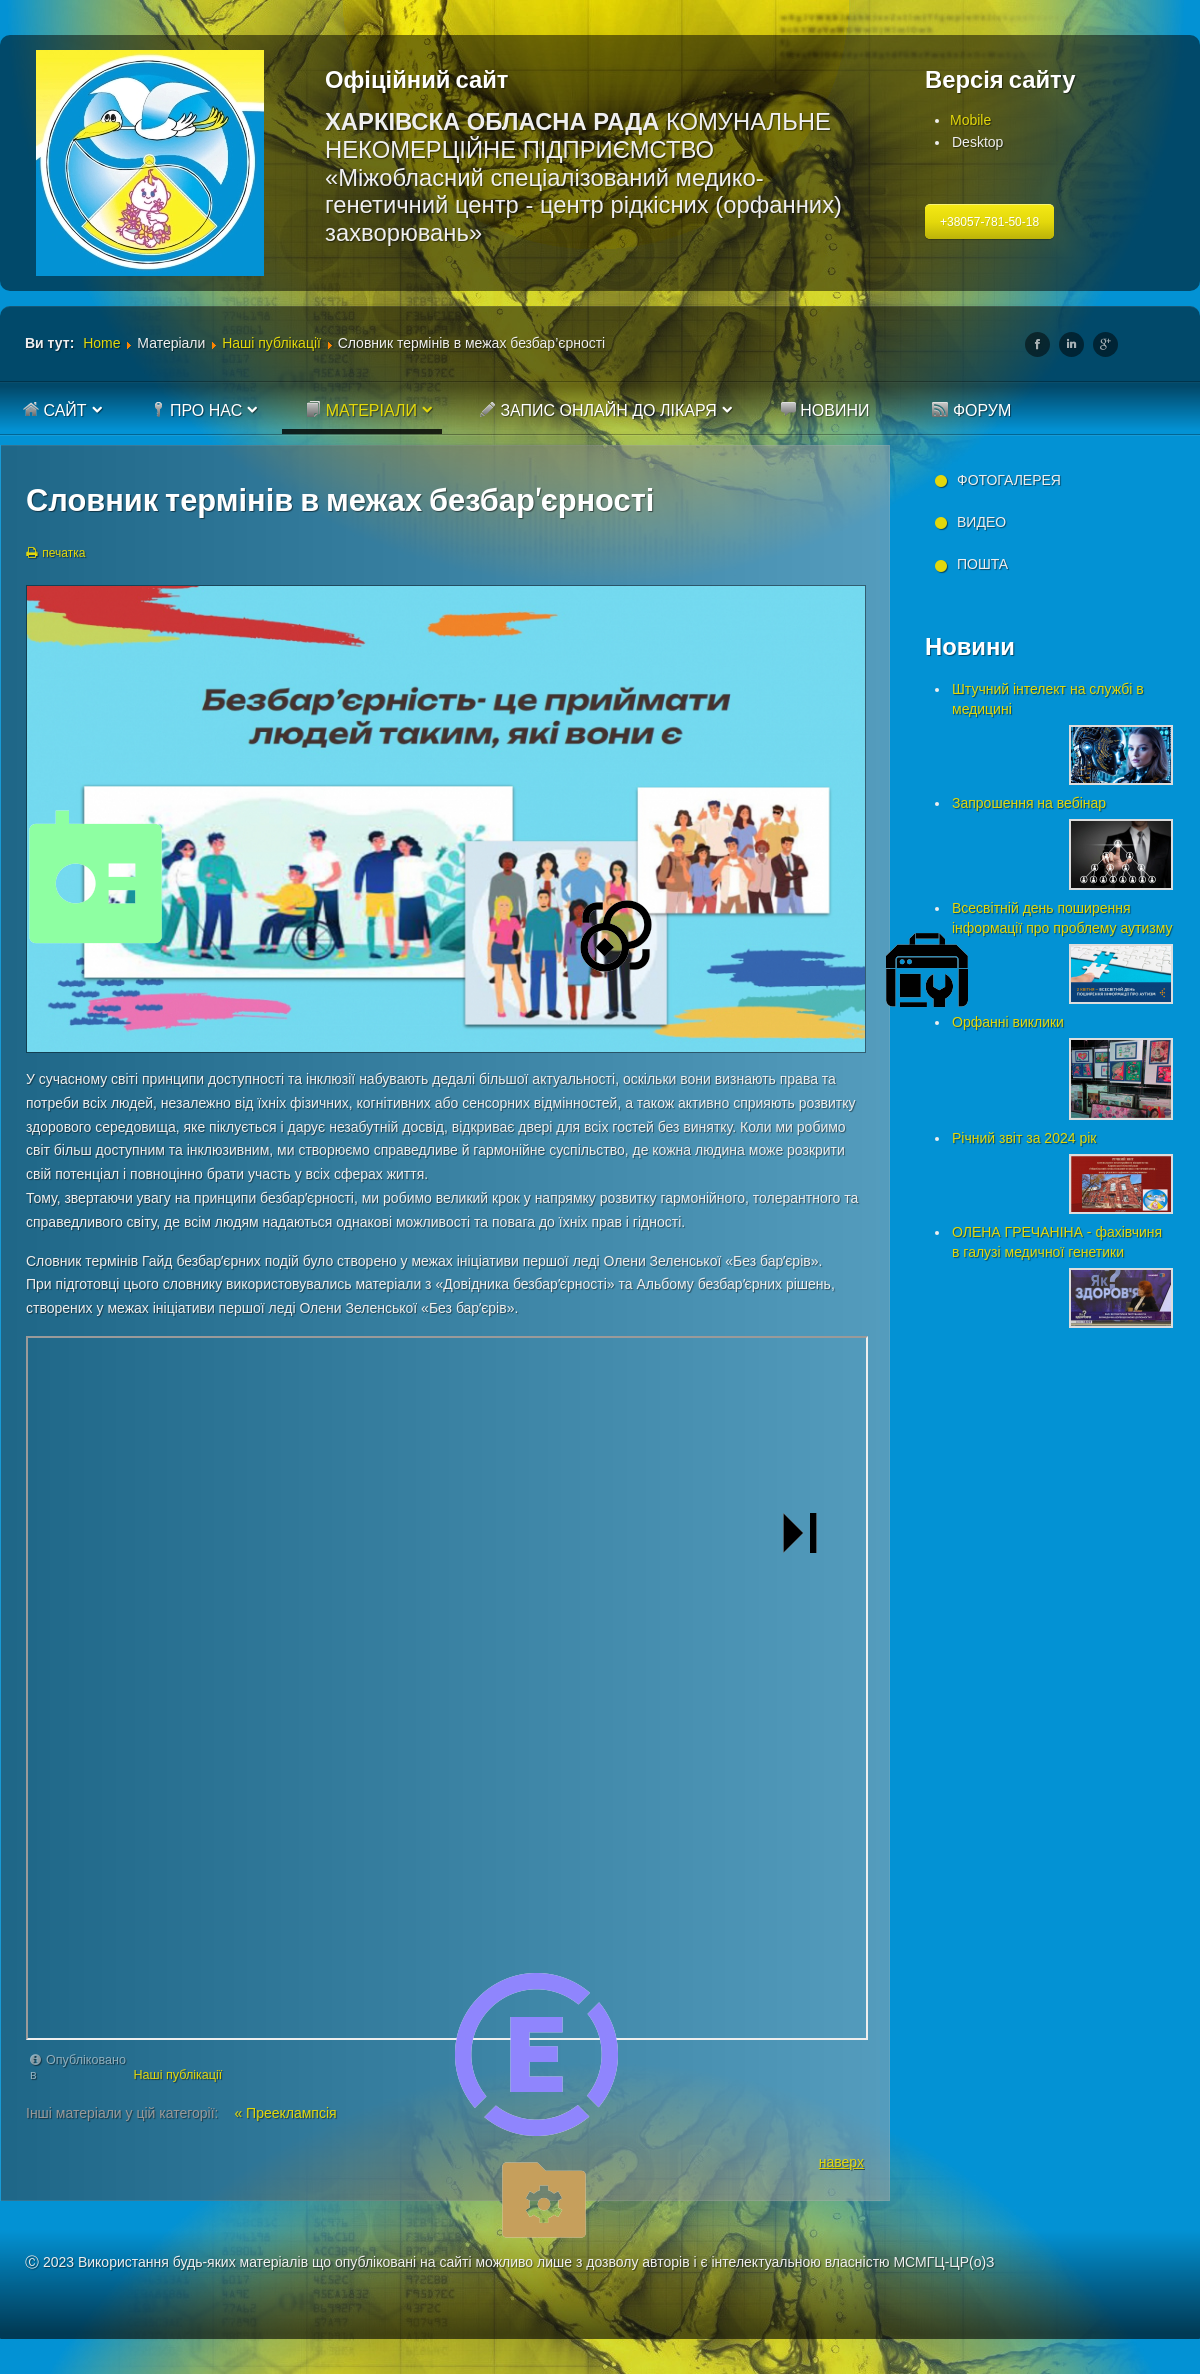 The width and height of the screenshot is (1200, 2374). What do you see at coordinates (536, 2054) in the screenshot?
I see `open the Expensify app` at bounding box center [536, 2054].